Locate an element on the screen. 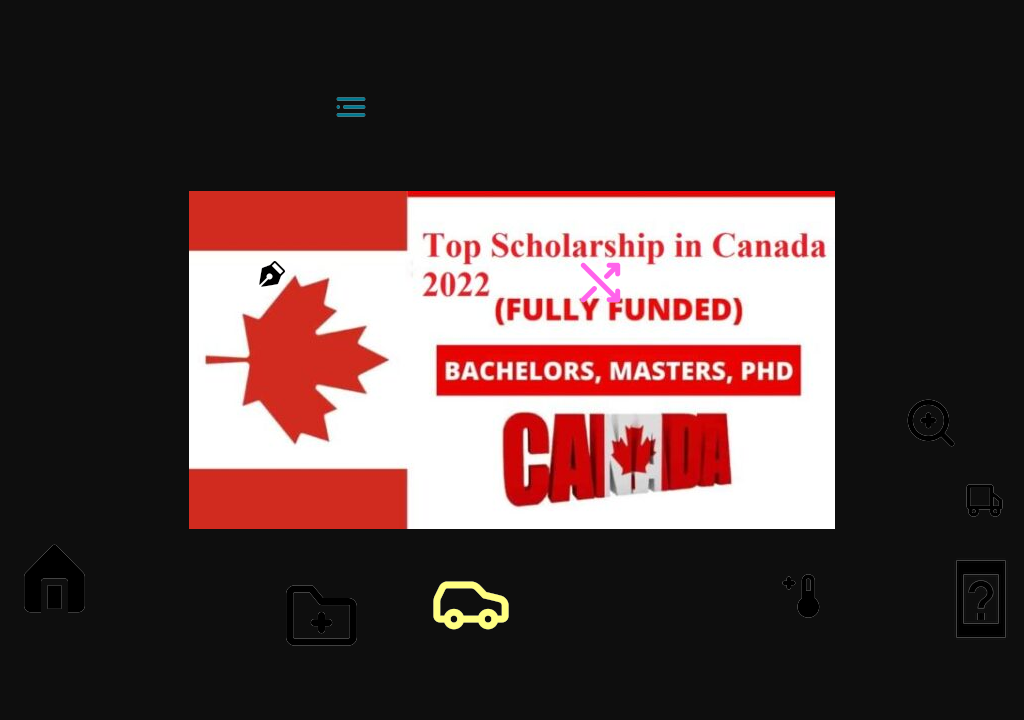  access drawing or illustration tools is located at coordinates (270, 275).